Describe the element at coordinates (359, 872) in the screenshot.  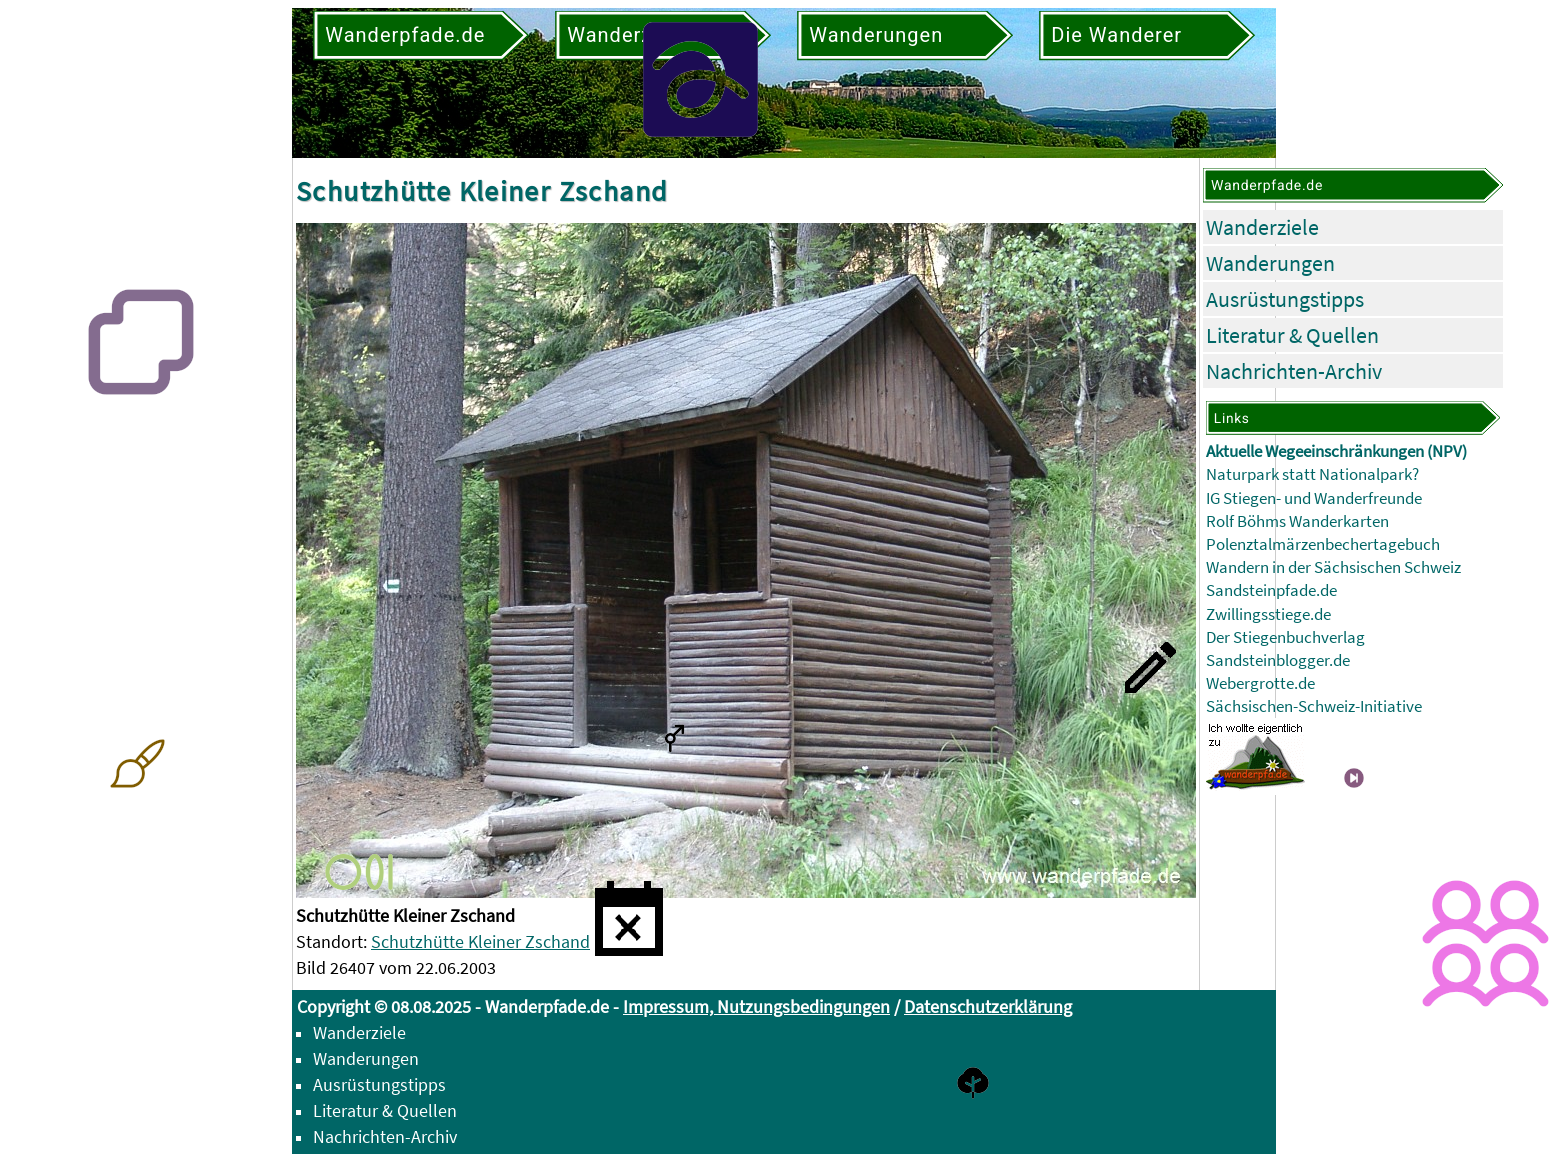
I see `link to medium profile or article` at that location.